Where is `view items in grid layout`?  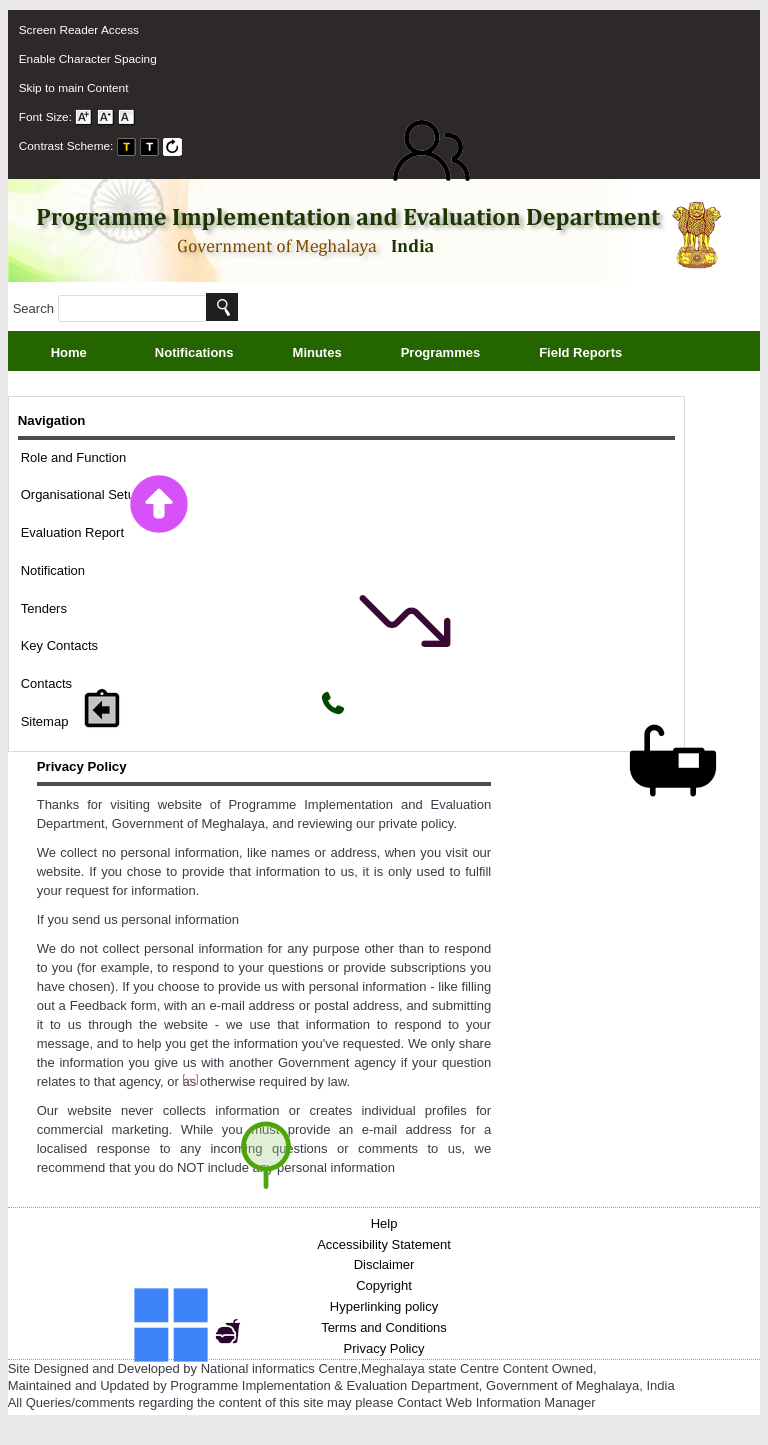 view items in grid layout is located at coordinates (171, 1325).